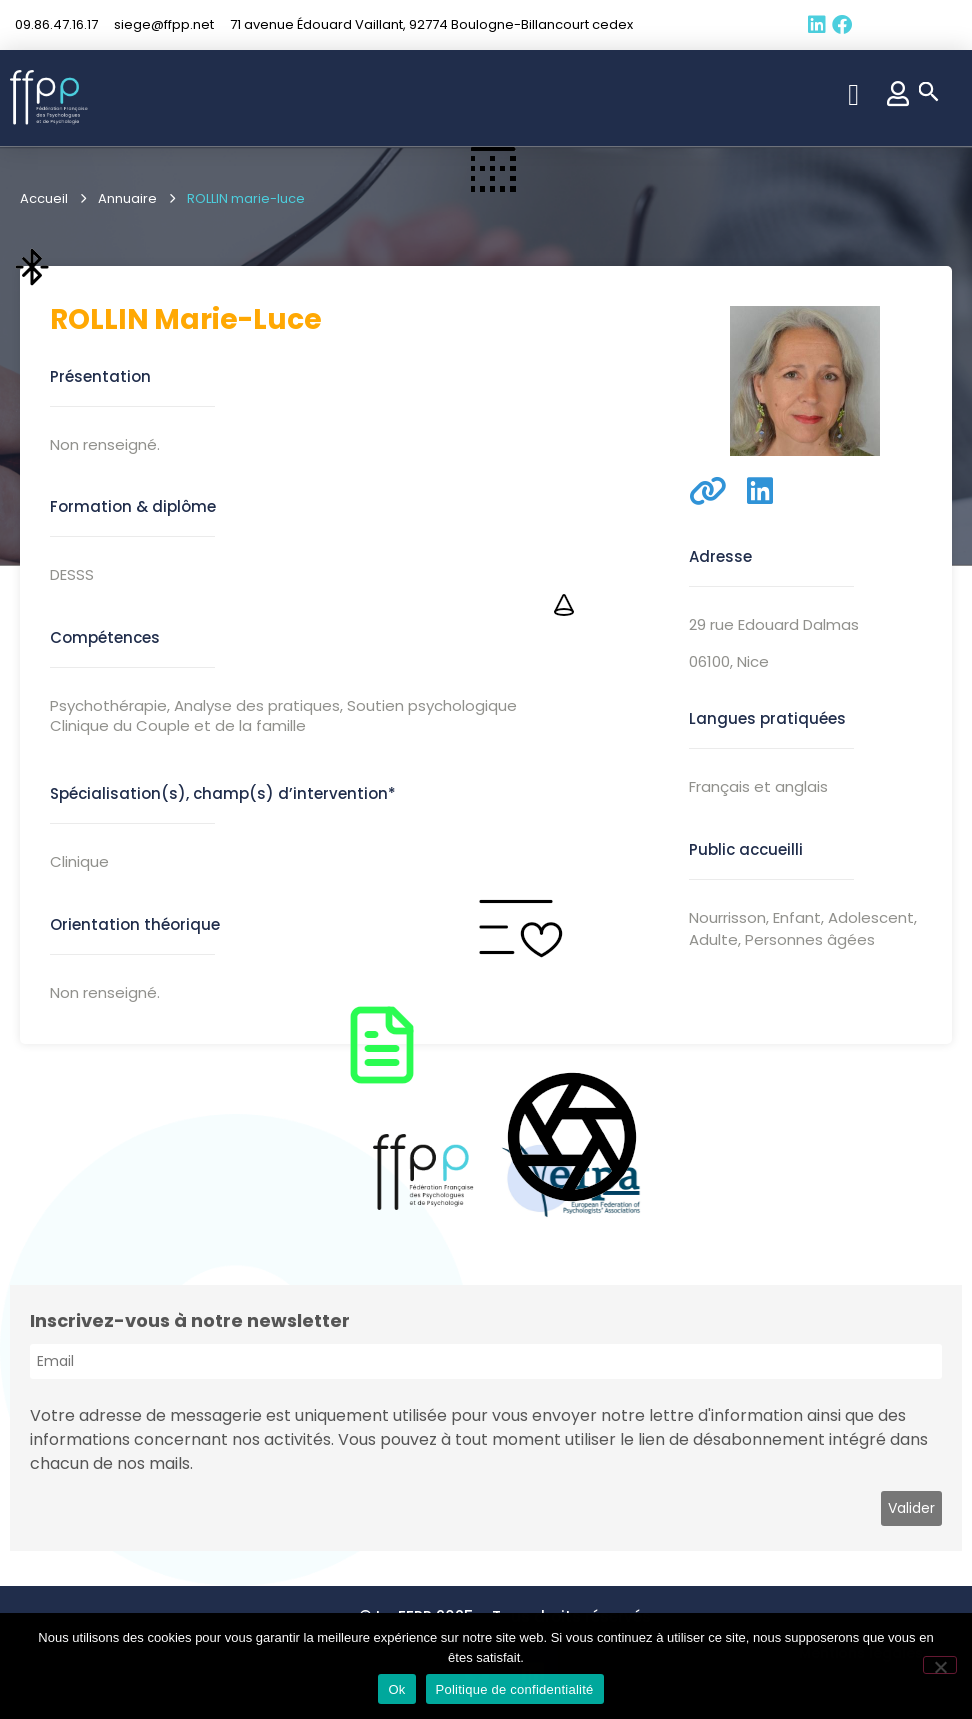 Image resolution: width=972 pixels, height=1719 pixels. What do you see at coordinates (516, 927) in the screenshot?
I see `view your favorites list` at bounding box center [516, 927].